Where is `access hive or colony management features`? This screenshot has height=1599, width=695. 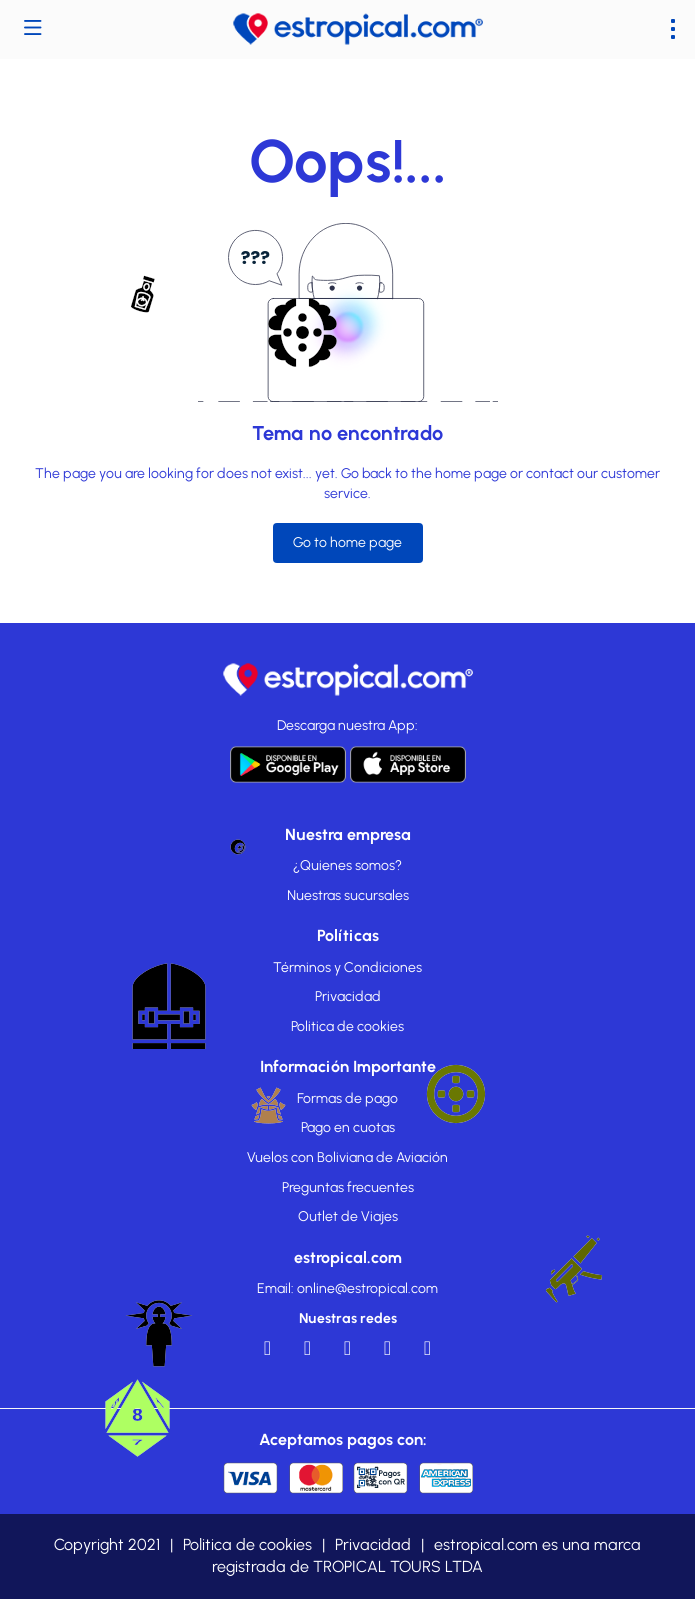 access hive or colony management features is located at coordinates (302, 332).